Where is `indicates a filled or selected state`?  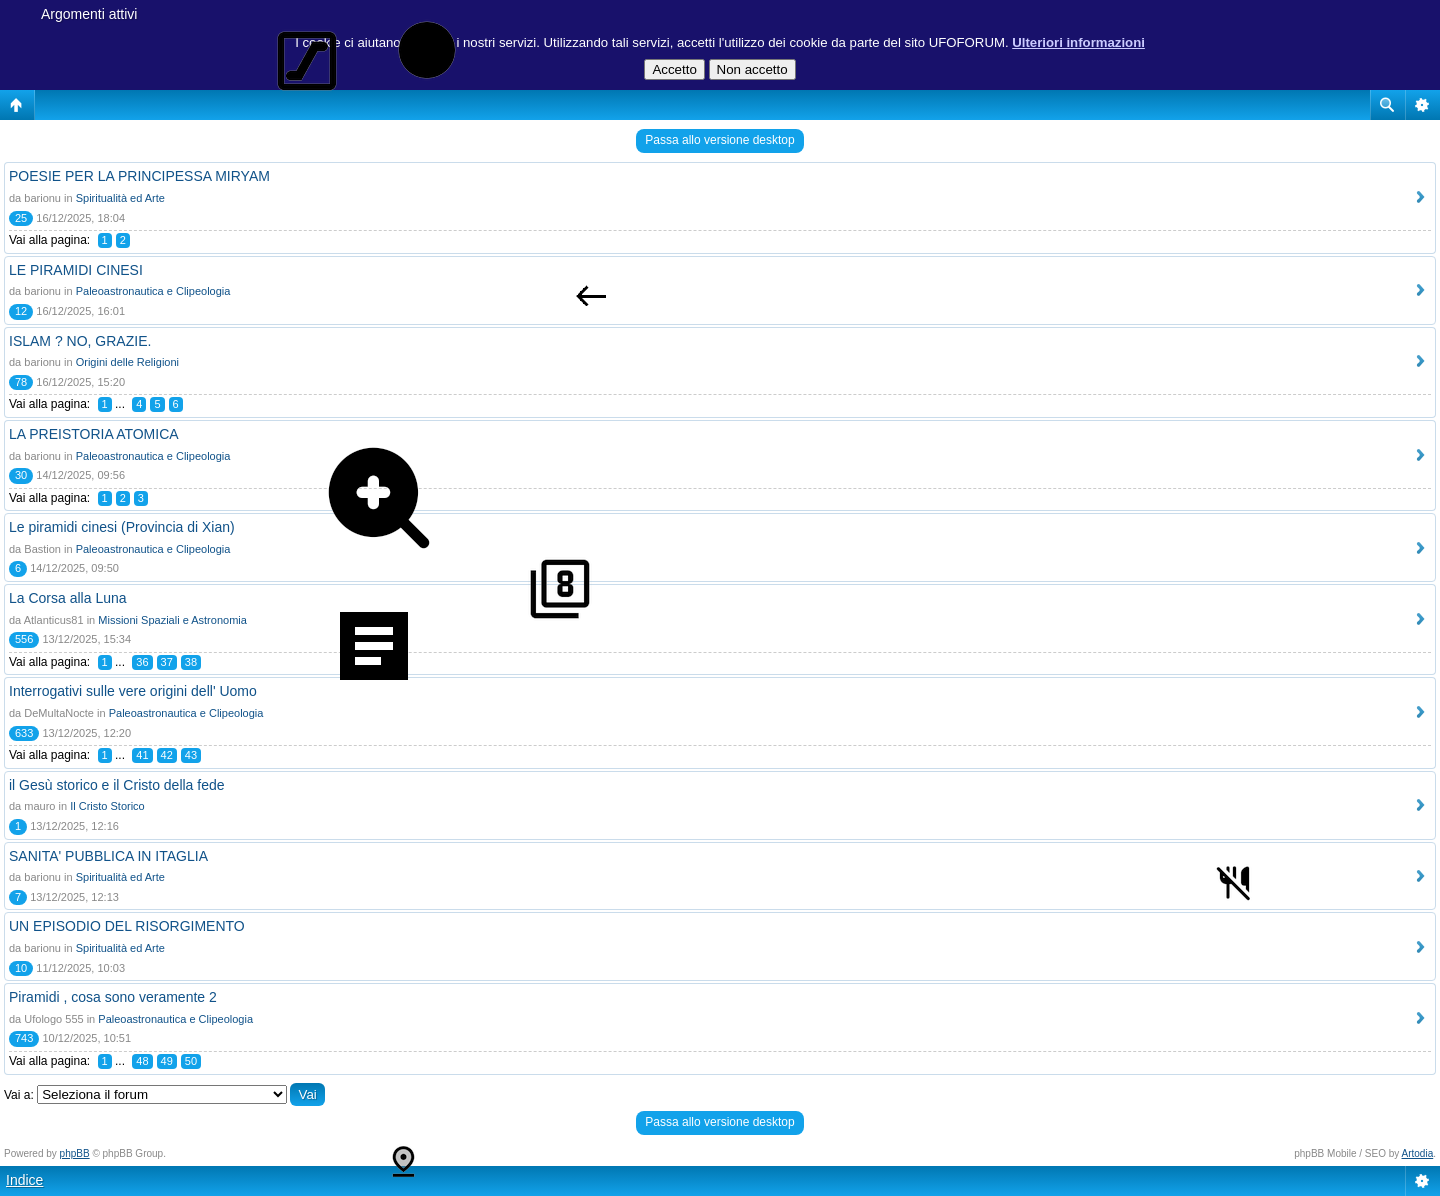
indicates a filled or selected state is located at coordinates (427, 50).